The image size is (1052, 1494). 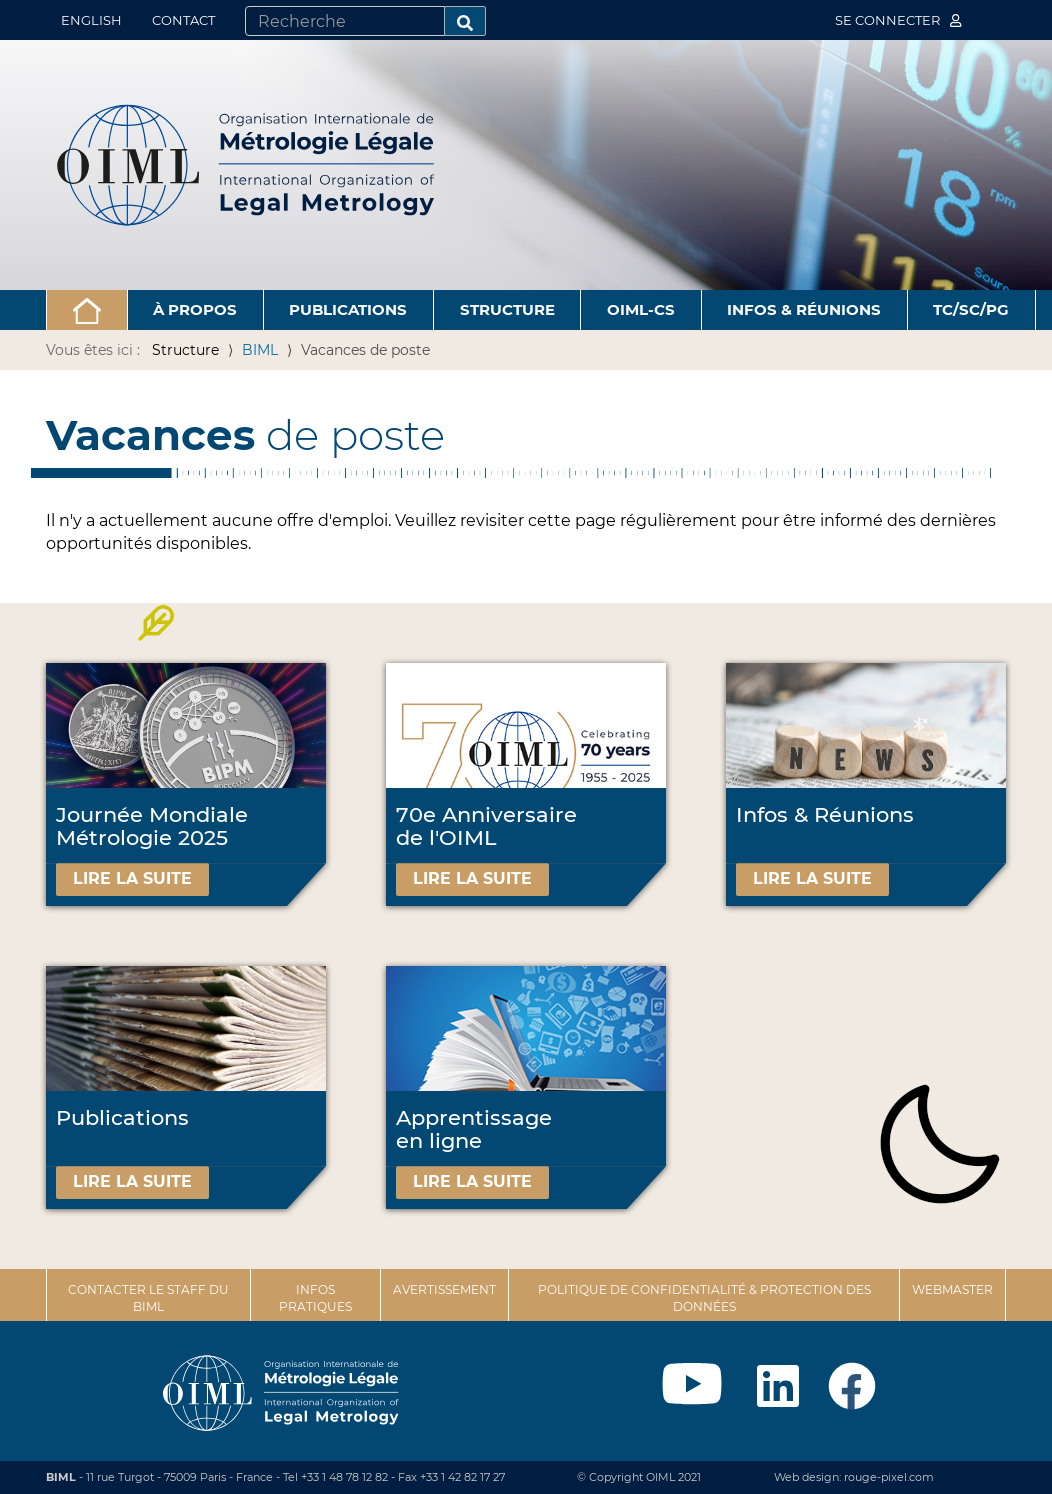 I want to click on compose a new post or message, so click(x=155, y=623).